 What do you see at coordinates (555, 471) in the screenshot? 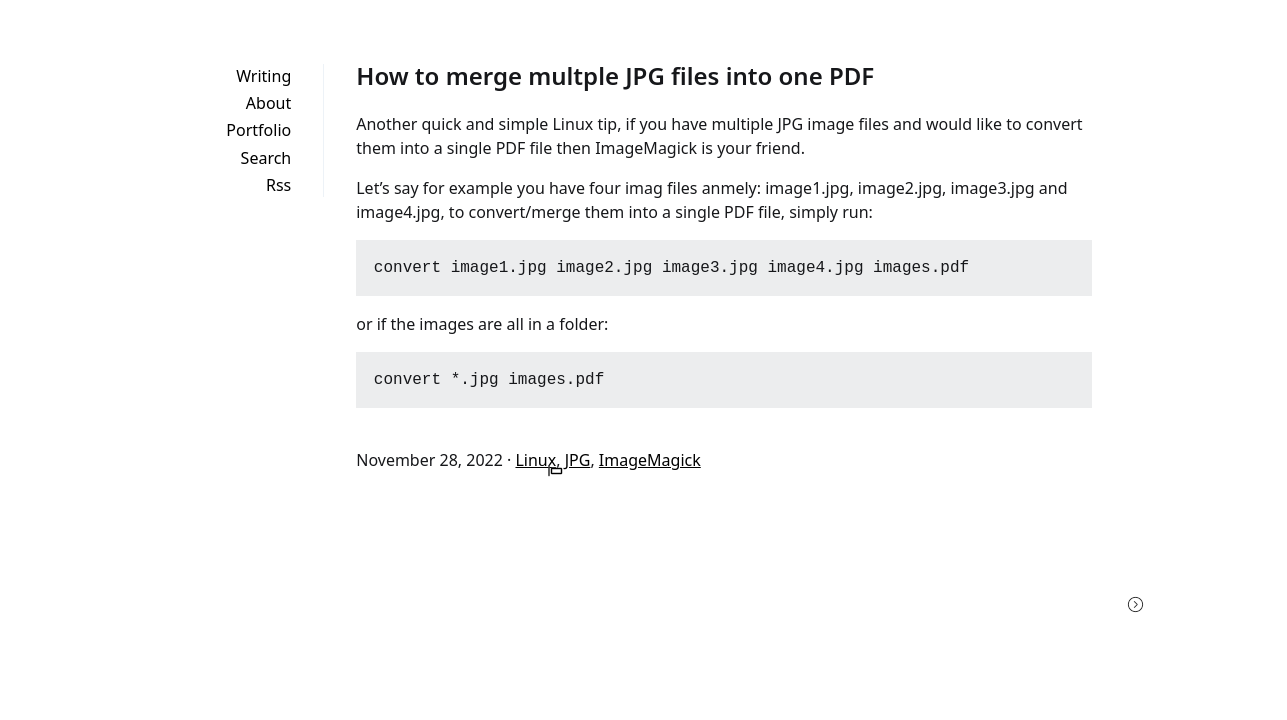
I see `align text or content to the left` at bounding box center [555, 471].